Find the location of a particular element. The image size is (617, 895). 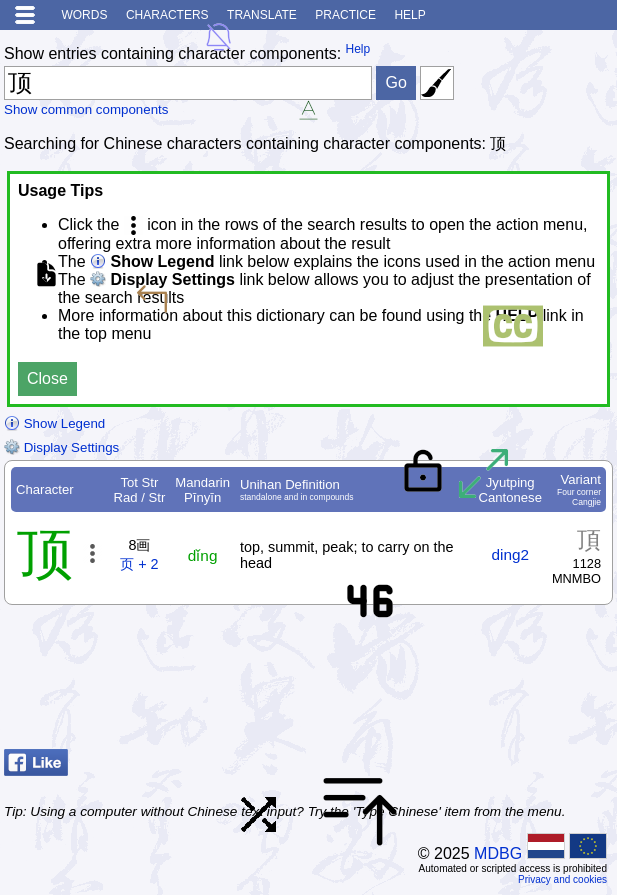

download a document or file is located at coordinates (46, 274).